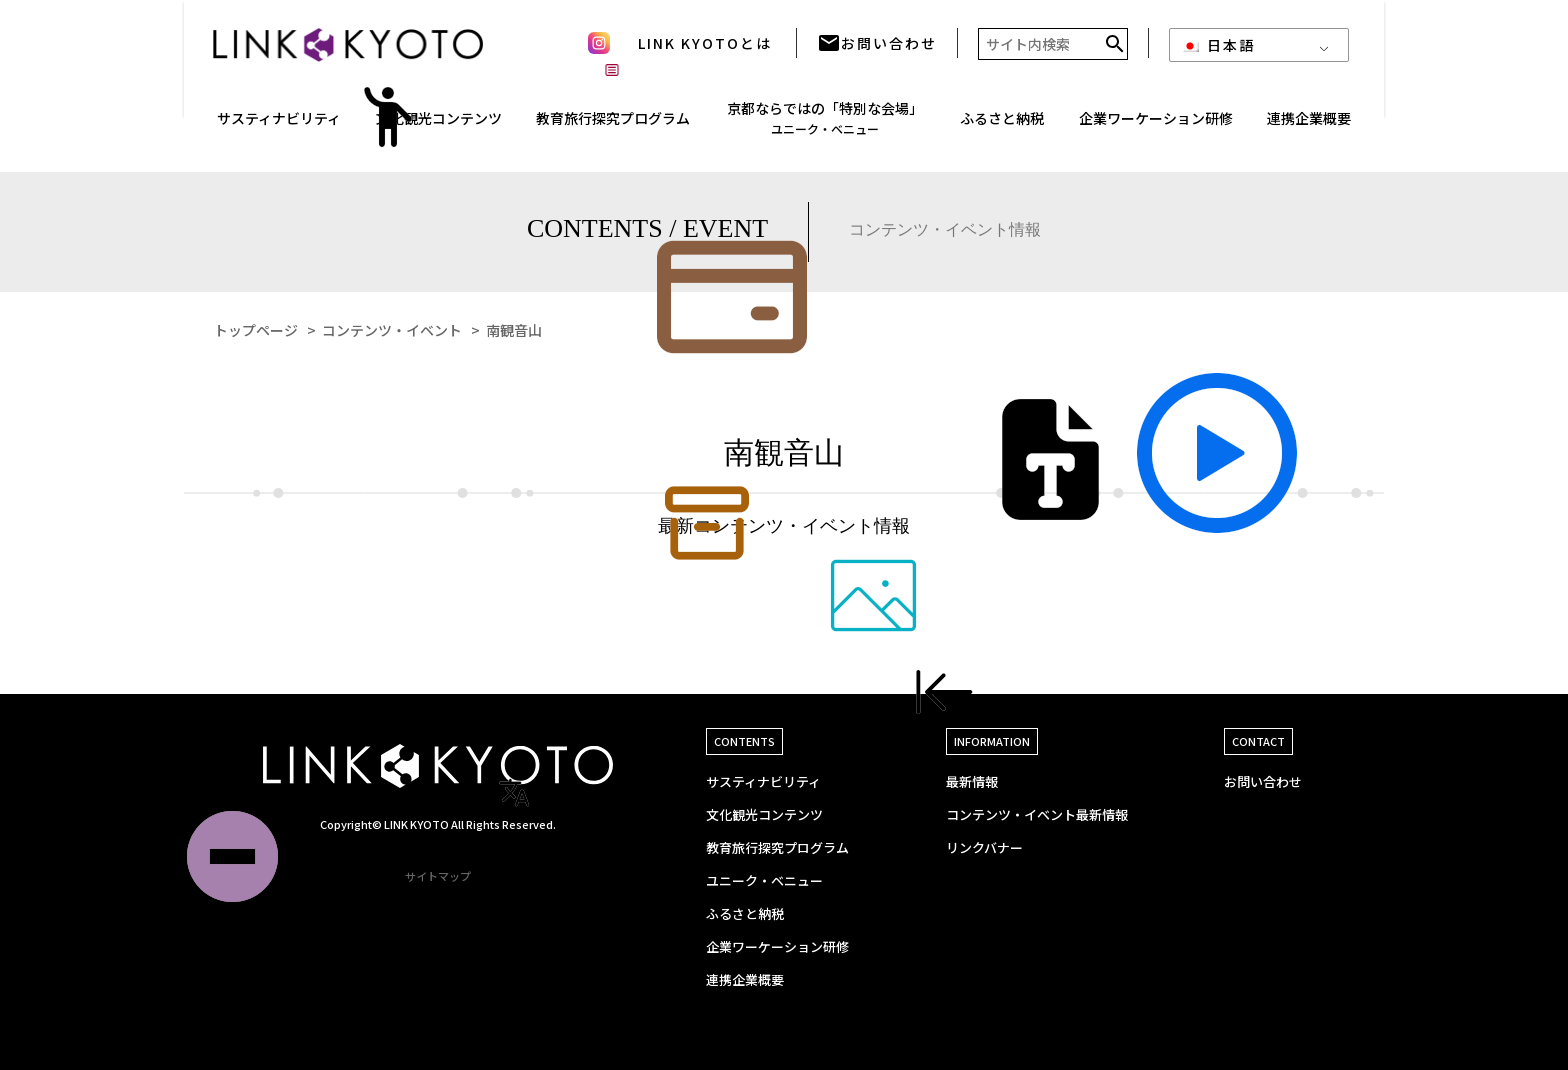  What do you see at coordinates (1217, 453) in the screenshot?
I see `play media or video content` at bounding box center [1217, 453].